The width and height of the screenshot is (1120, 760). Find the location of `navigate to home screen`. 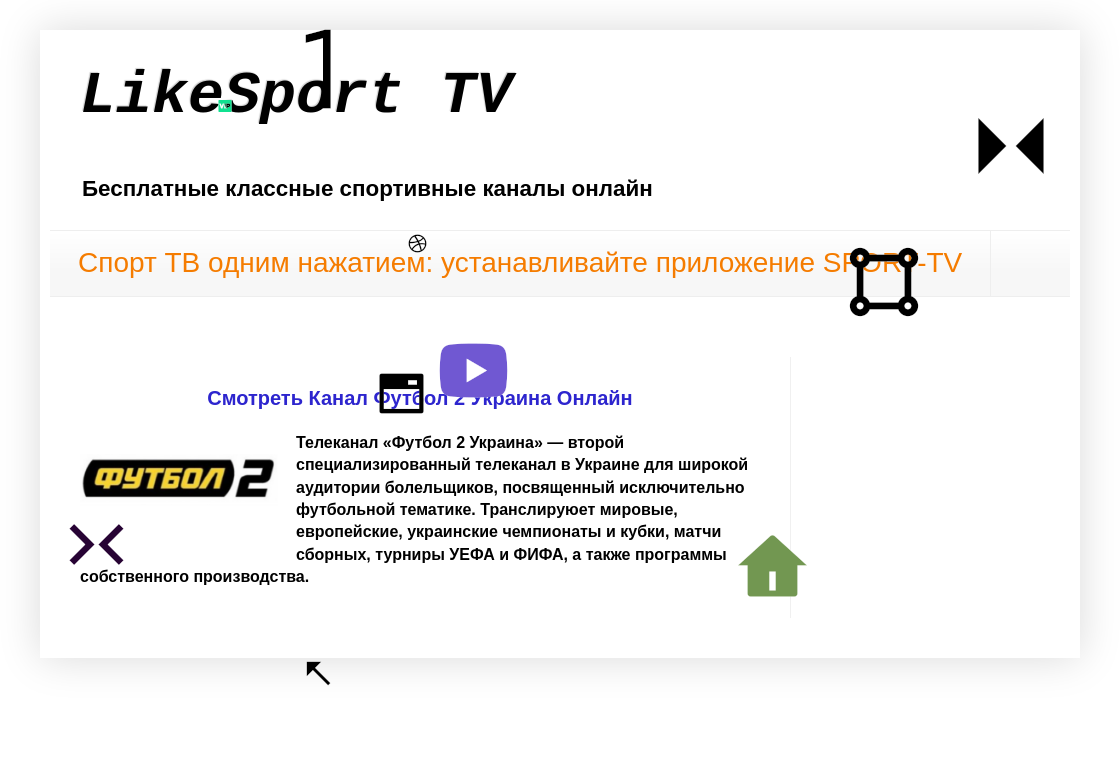

navigate to home screen is located at coordinates (772, 568).